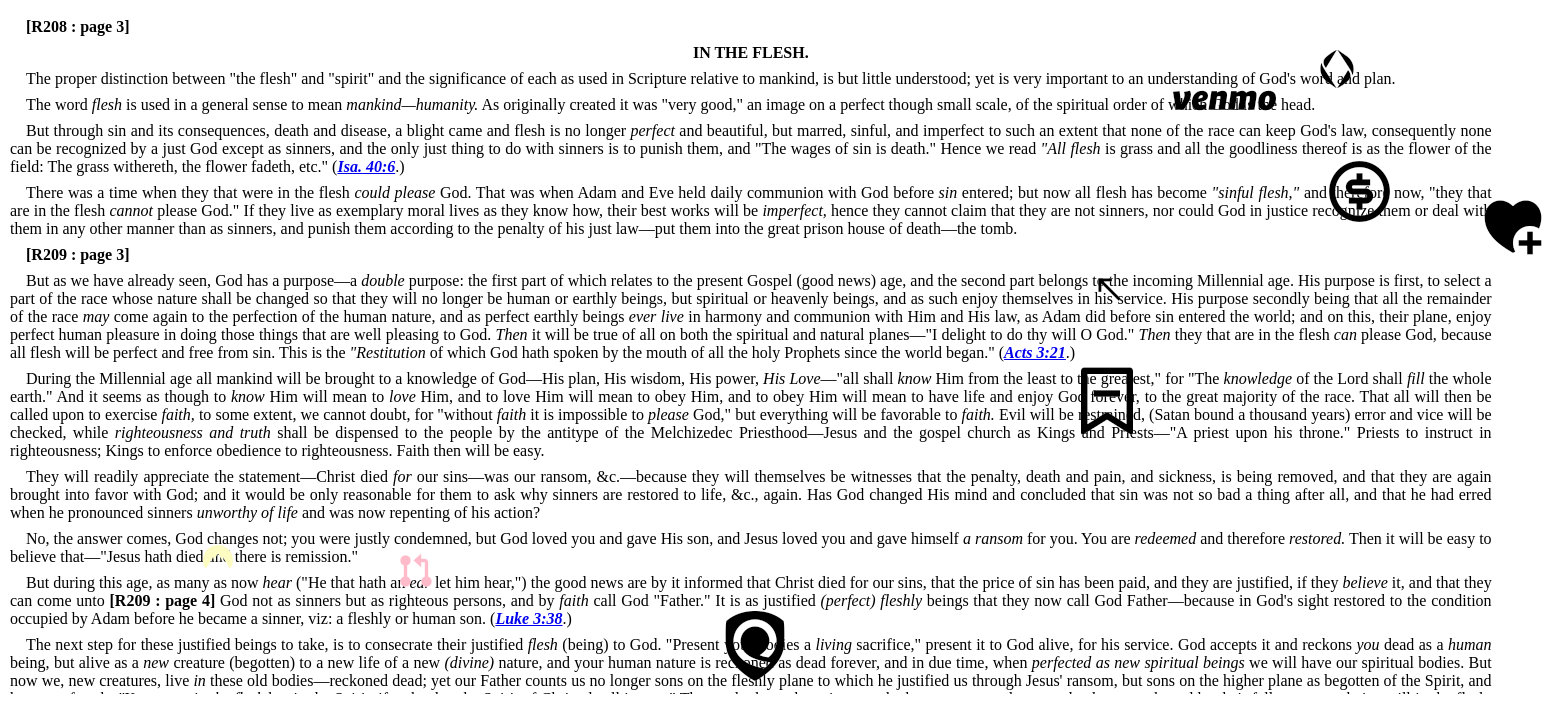 This screenshot has width=1568, height=720. Describe the element at coordinates (1359, 191) in the screenshot. I see `view account balance or financial summary` at that location.